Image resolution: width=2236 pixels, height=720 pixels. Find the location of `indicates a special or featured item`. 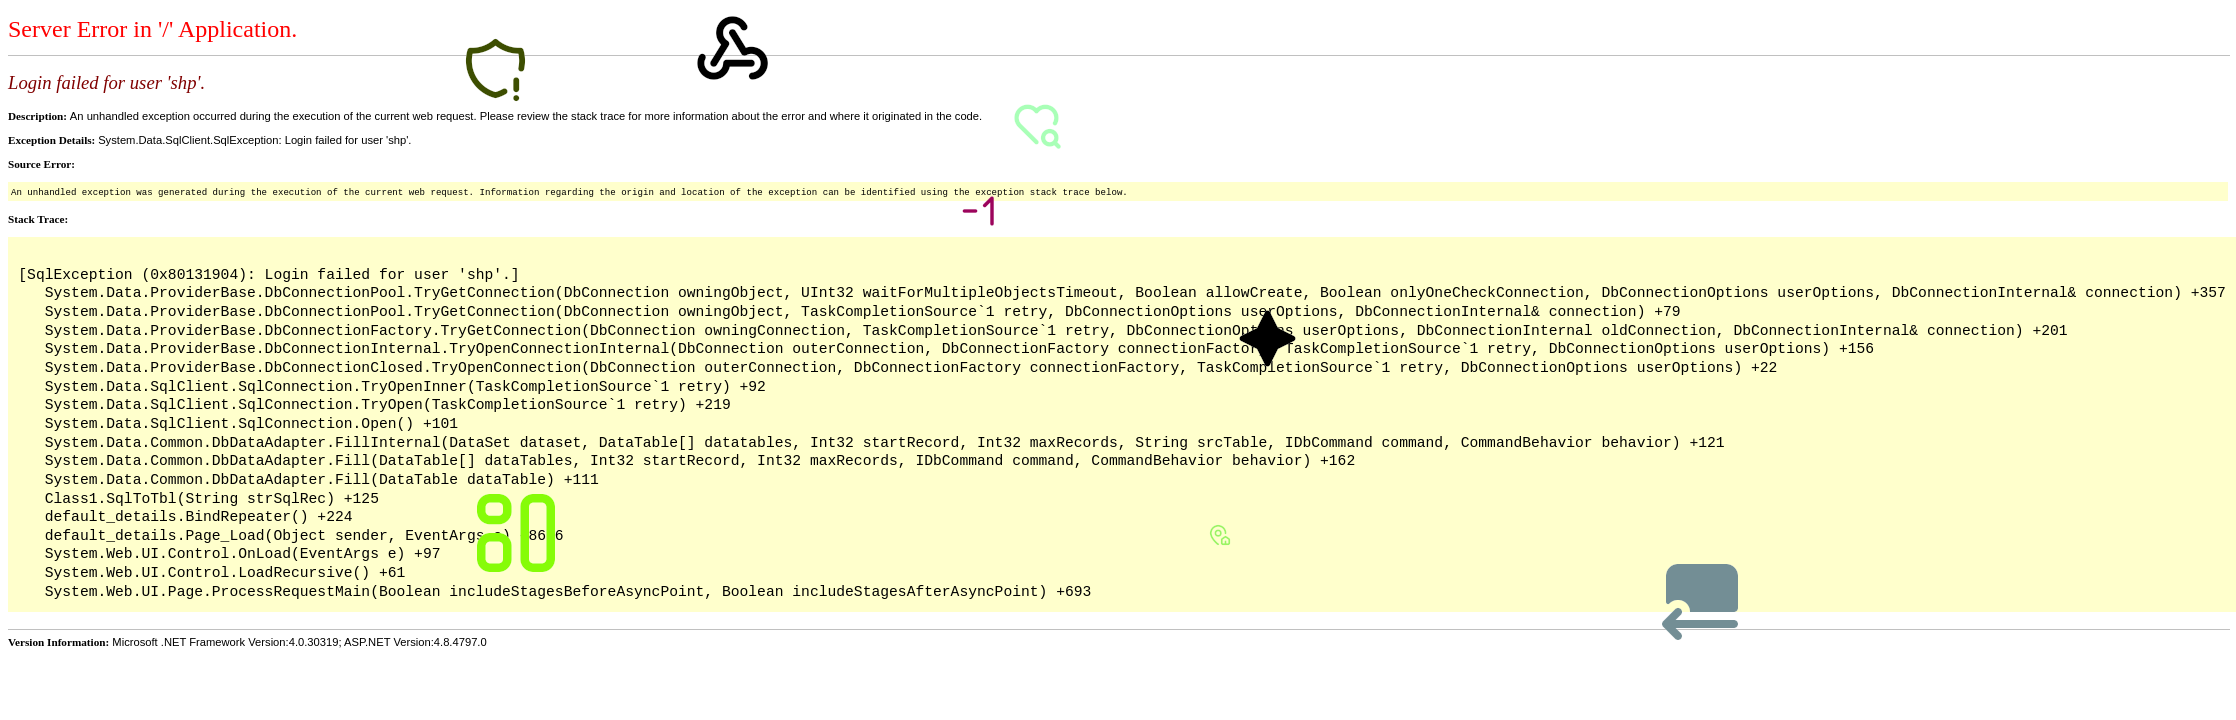

indicates a special or featured item is located at coordinates (1267, 338).